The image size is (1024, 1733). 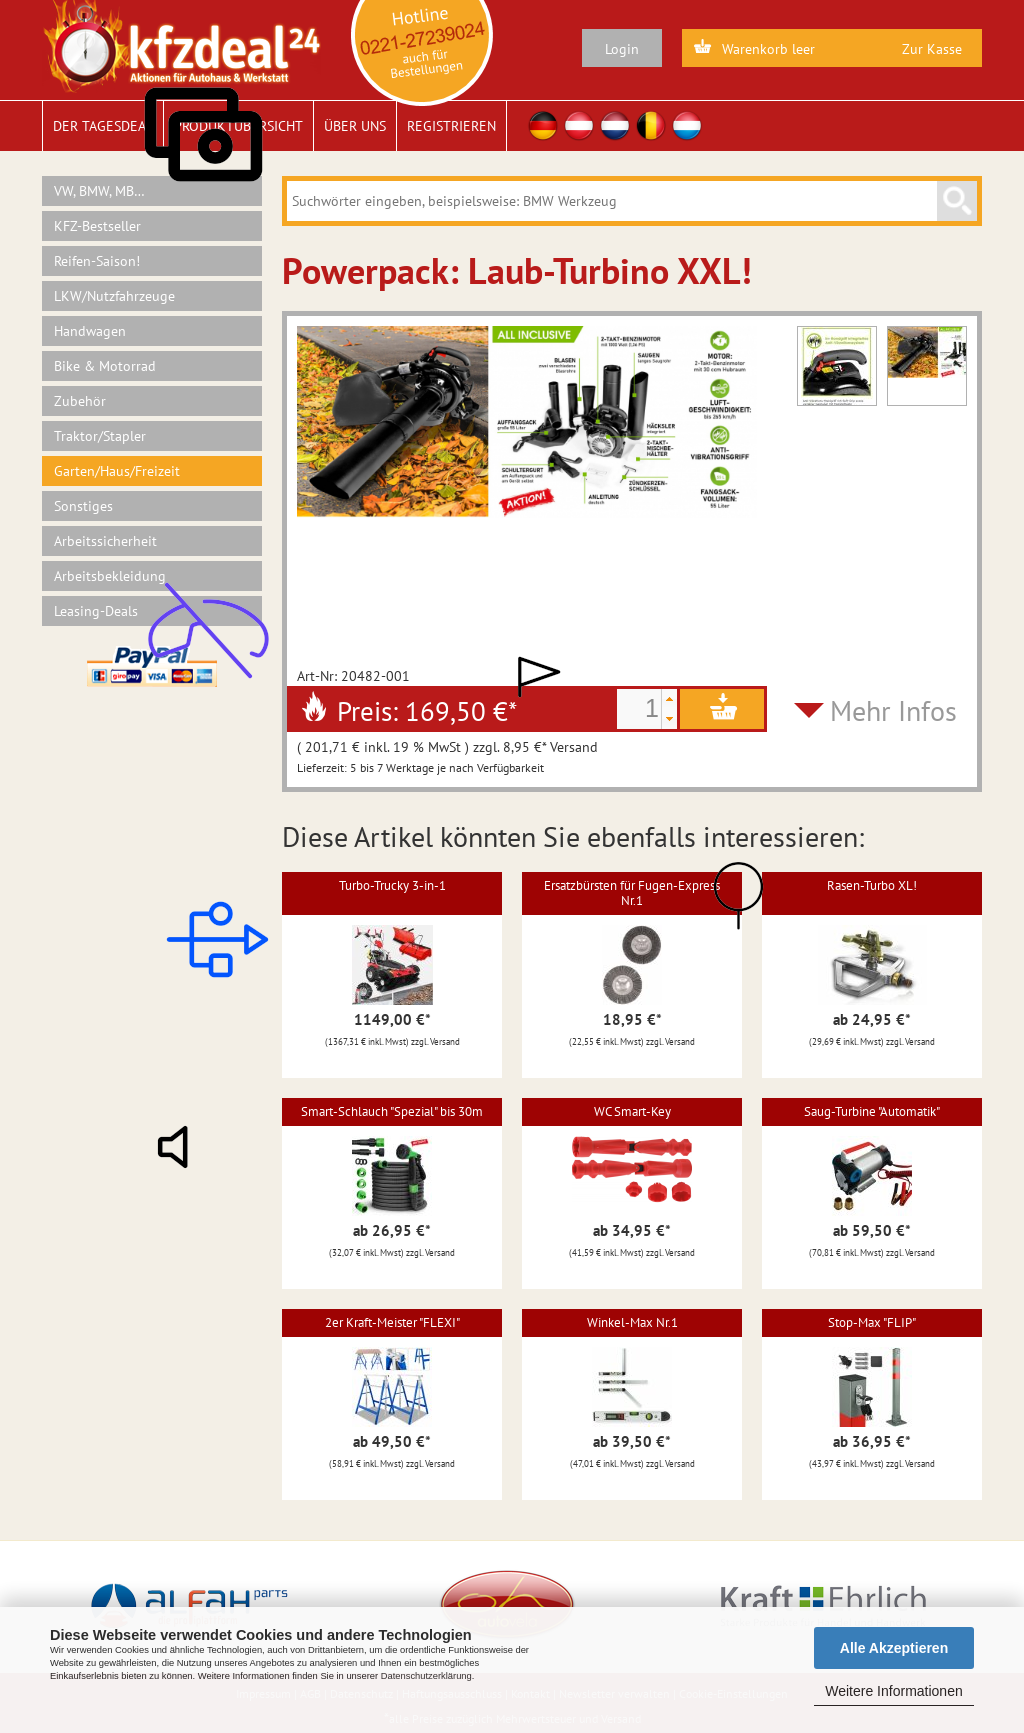 What do you see at coordinates (217, 939) in the screenshot?
I see `connect a USB device` at bounding box center [217, 939].